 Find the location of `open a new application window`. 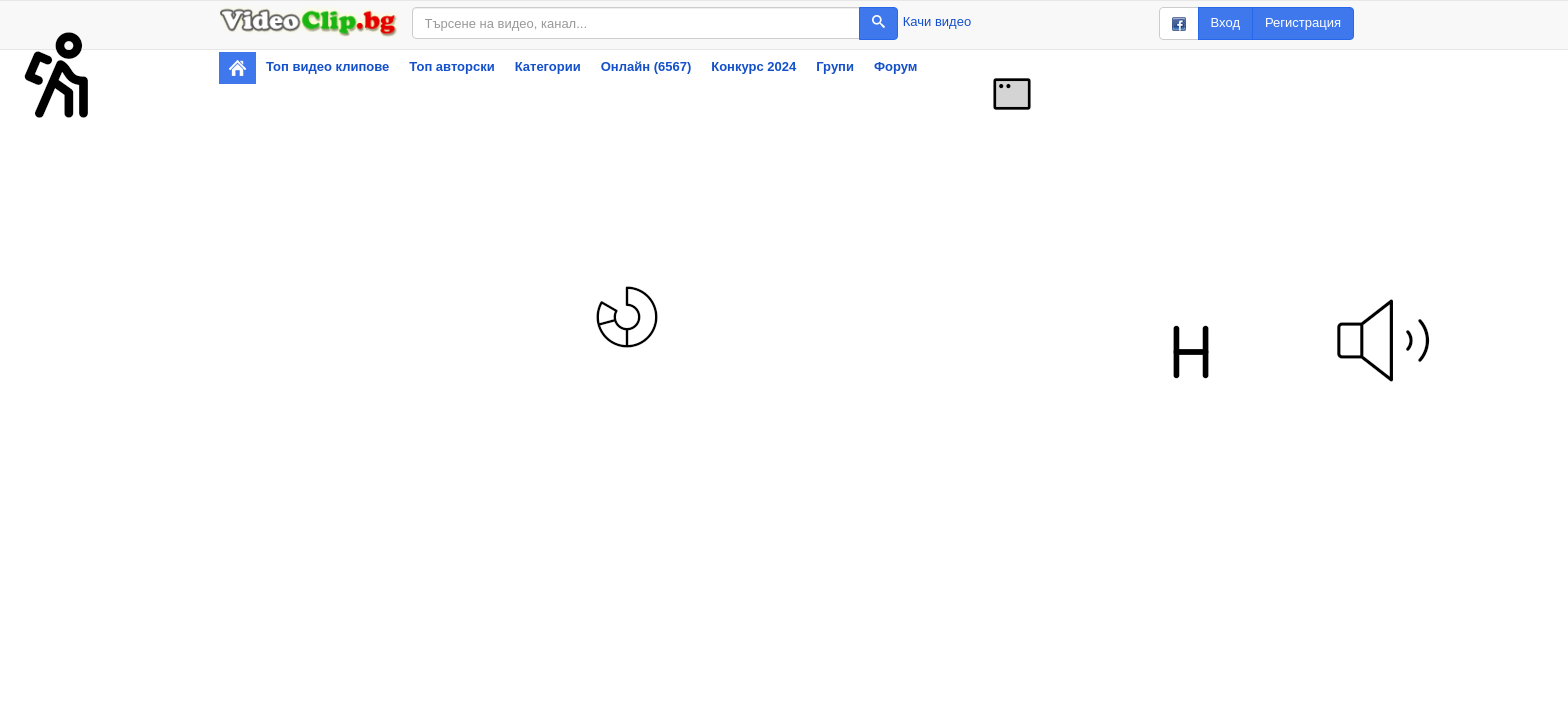

open a new application window is located at coordinates (1012, 94).